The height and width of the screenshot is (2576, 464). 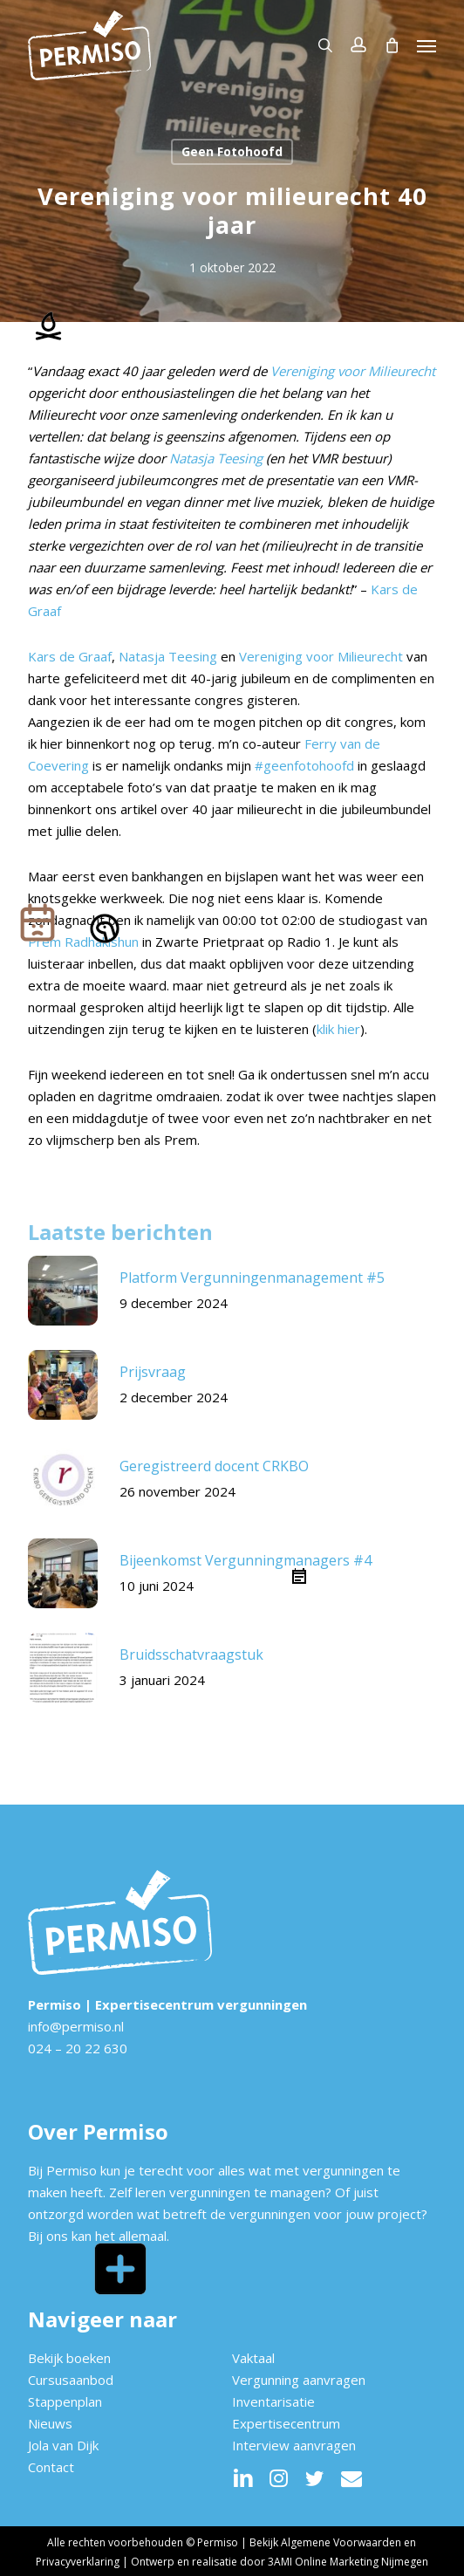 What do you see at coordinates (105, 928) in the screenshot?
I see `link to Deno runtime or project` at bounding box center [105, 928].